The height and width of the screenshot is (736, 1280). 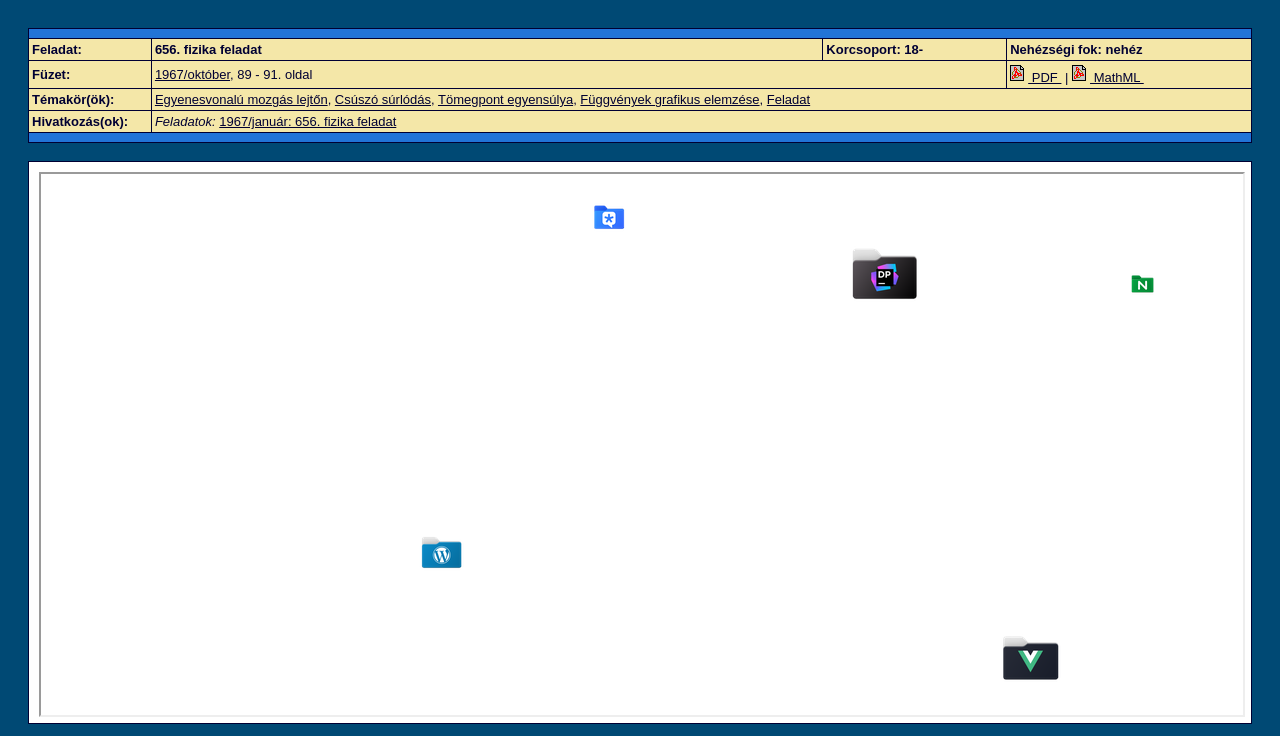 What do you see at coordinates (884, 275) in the screenshot?
I see `open folder containing JetBrains dotPeek projects` at bounding box center [884, 275].